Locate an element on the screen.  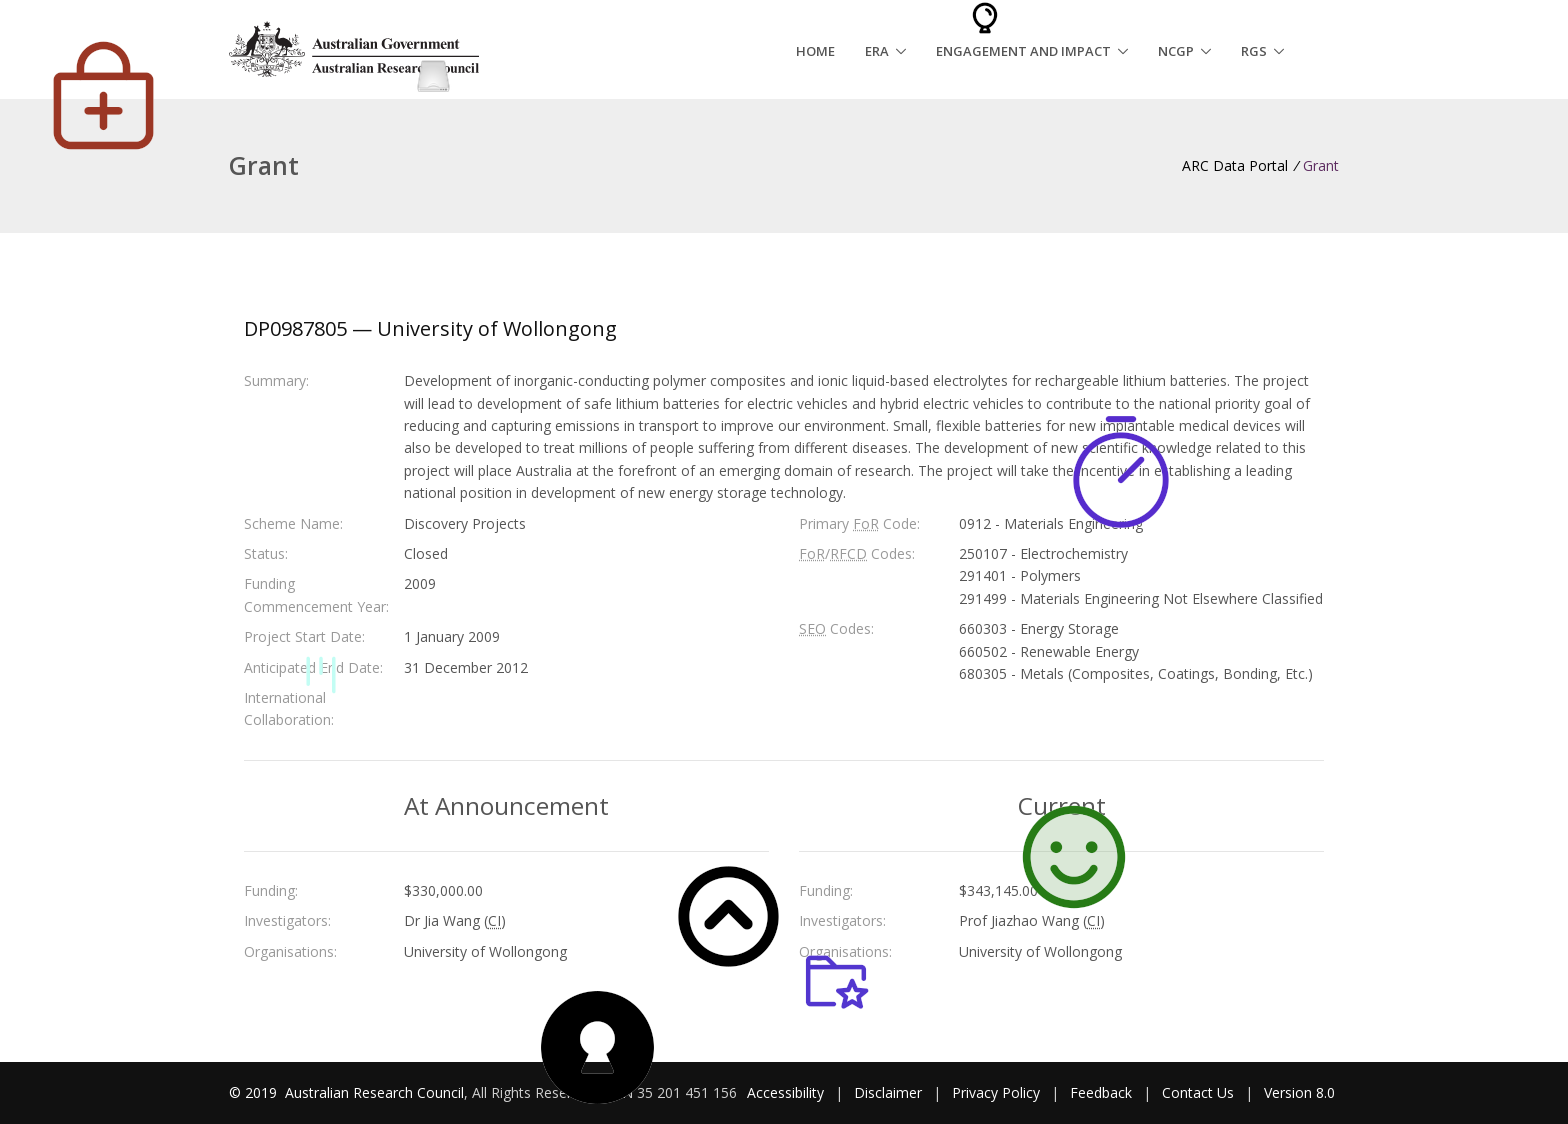
open kanban board view is located at coordinates (321, 675).